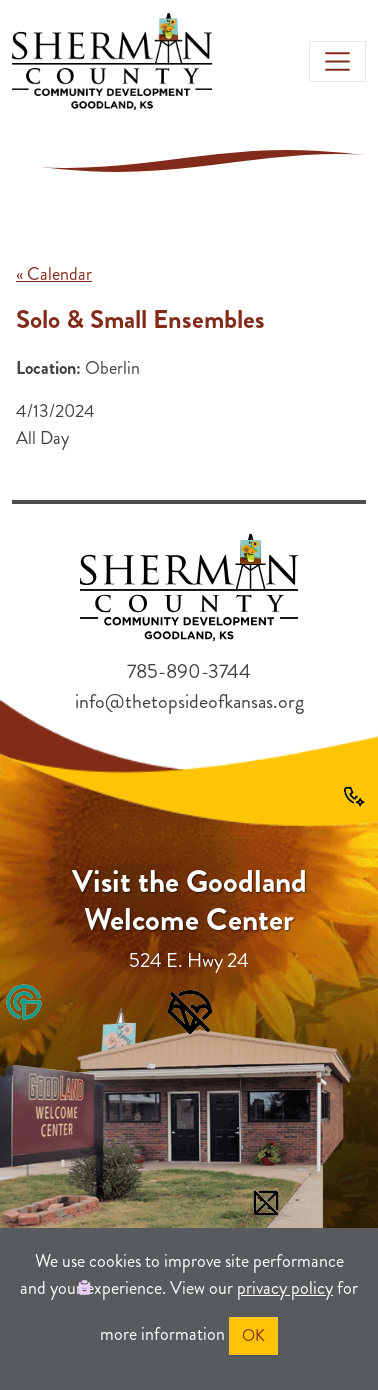 This screenshot has width=378, height=1390. Describe the element at coordinates (84, 1287) in the screenshot. I see `view positive feedback or reviews` at that location.